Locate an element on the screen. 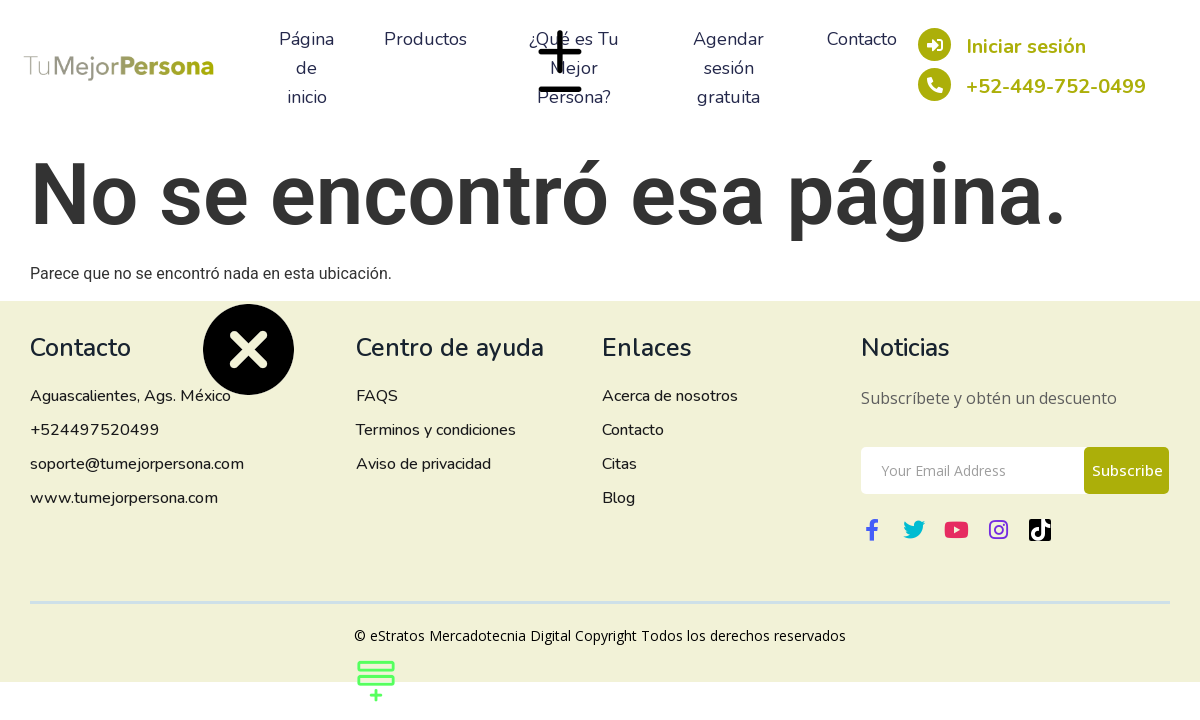 The image size is (1200, 720). close or dismiss a dialog is located at coordinates (248, 349).